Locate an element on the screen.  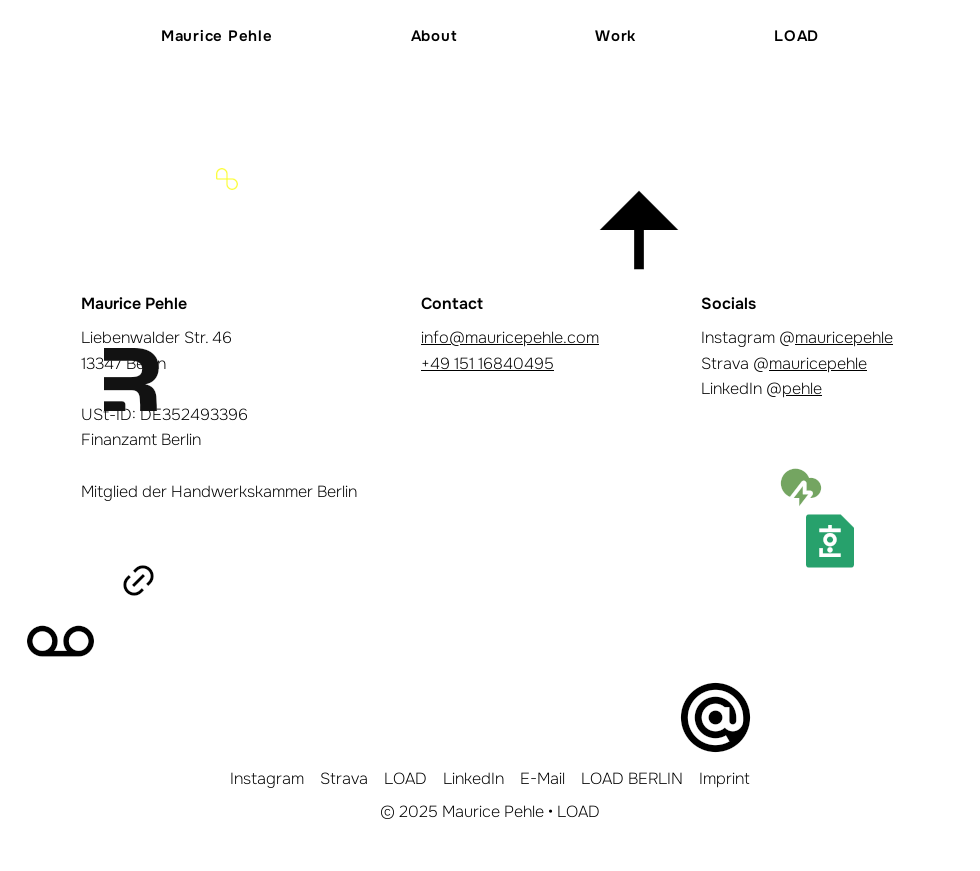
compose a new email is located at coordinates (715, 717).